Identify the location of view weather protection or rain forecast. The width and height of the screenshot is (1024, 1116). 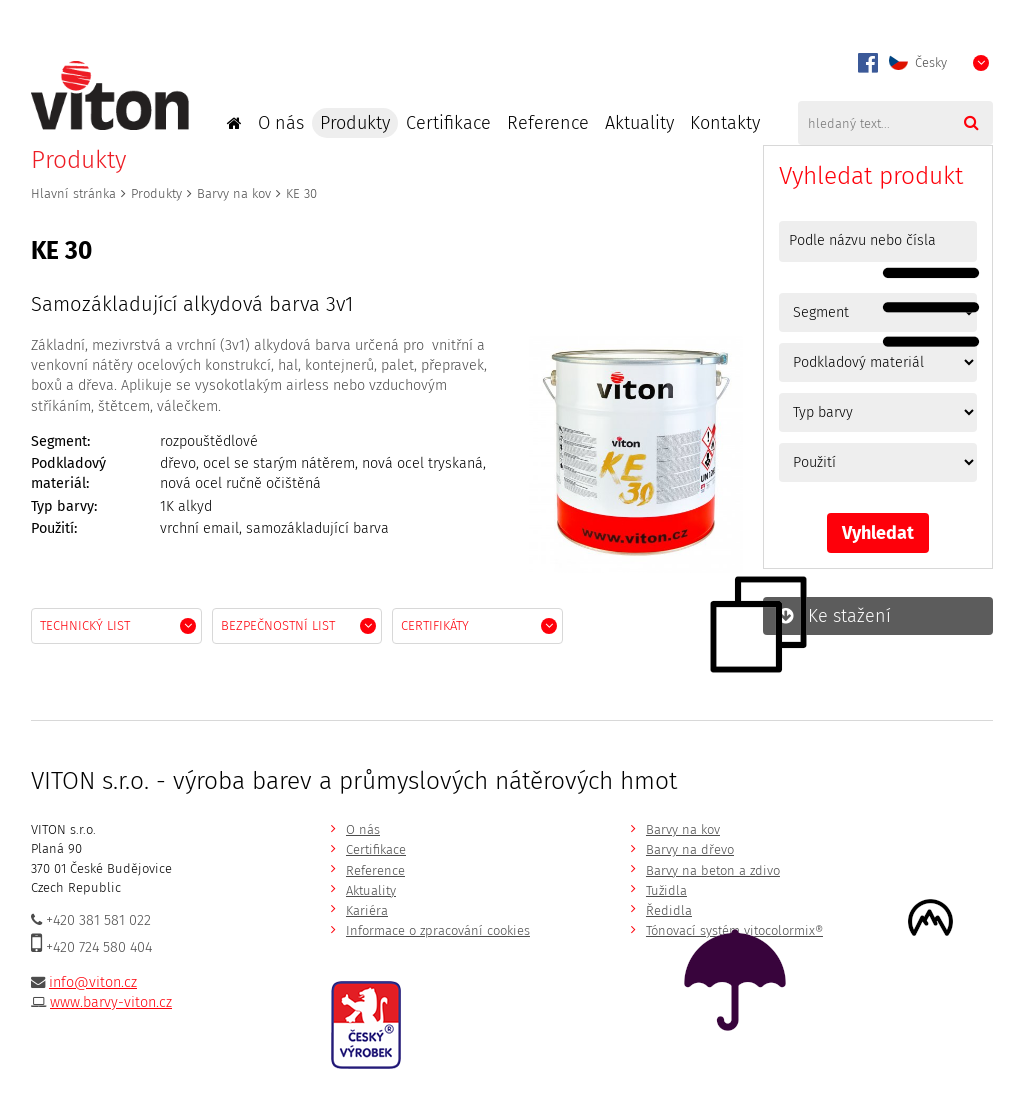
(735, 980).